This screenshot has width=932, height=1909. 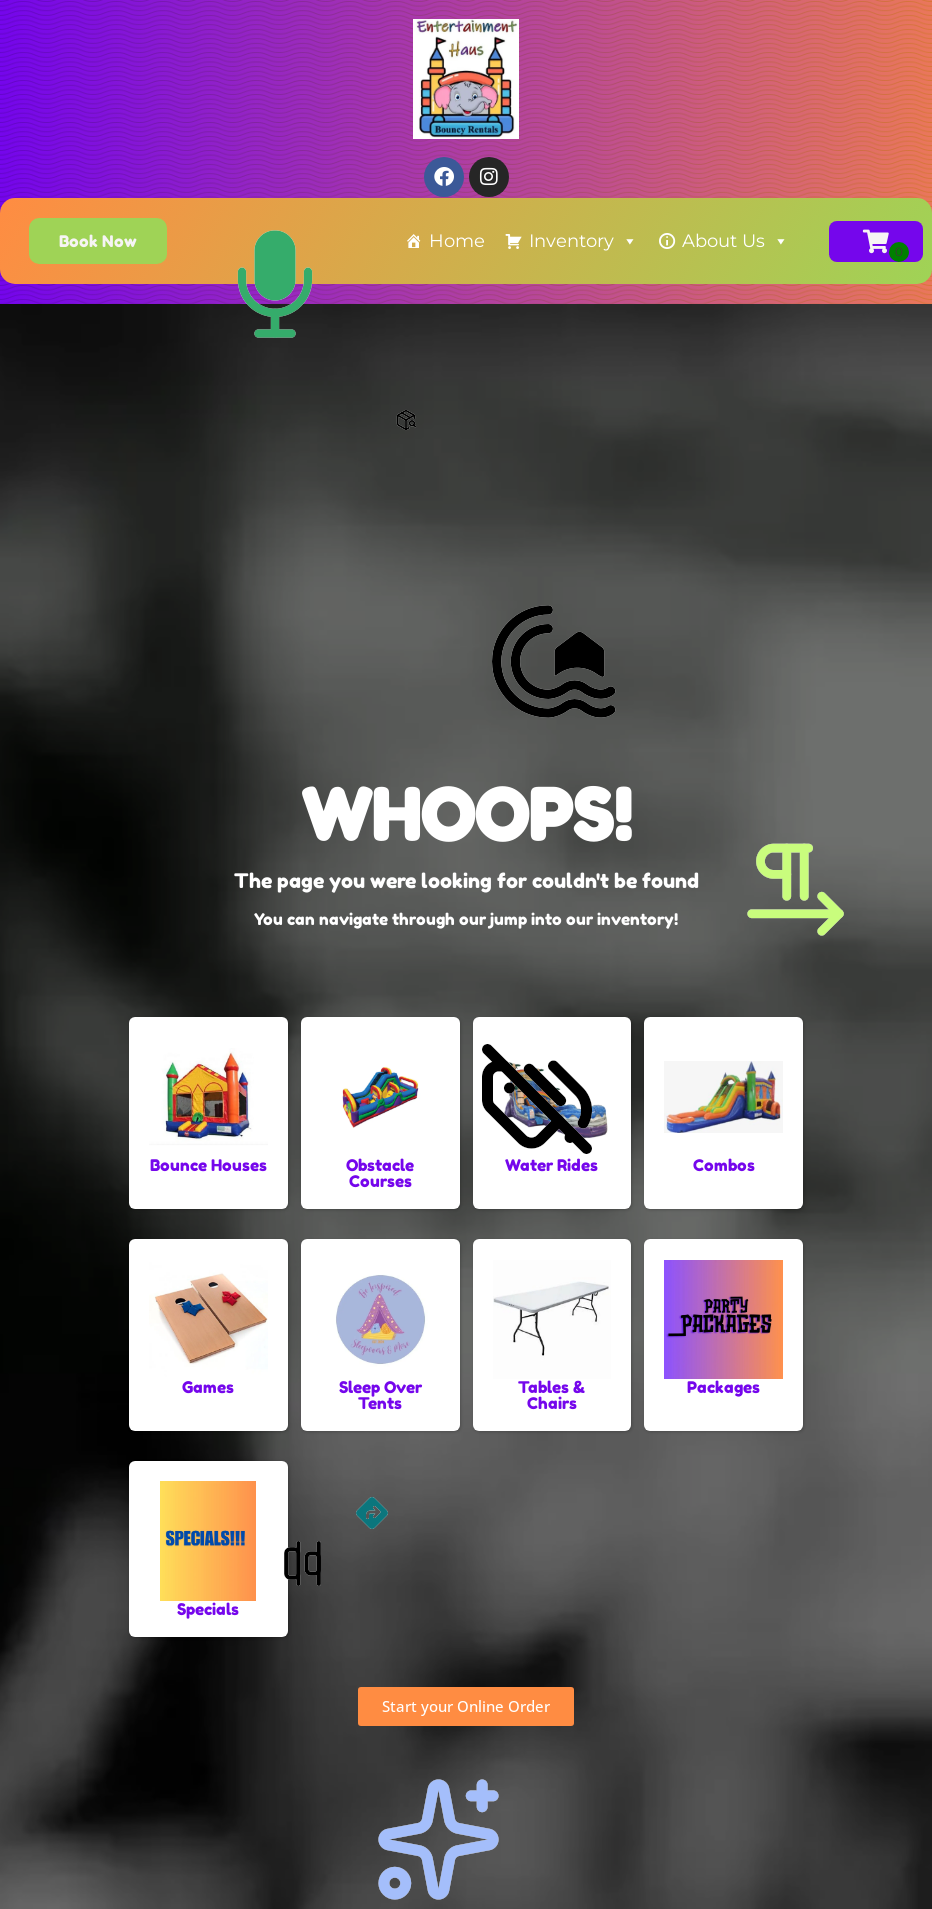 I want to click on distribute objects horizontally from the end, so click(x=302, y=1563).